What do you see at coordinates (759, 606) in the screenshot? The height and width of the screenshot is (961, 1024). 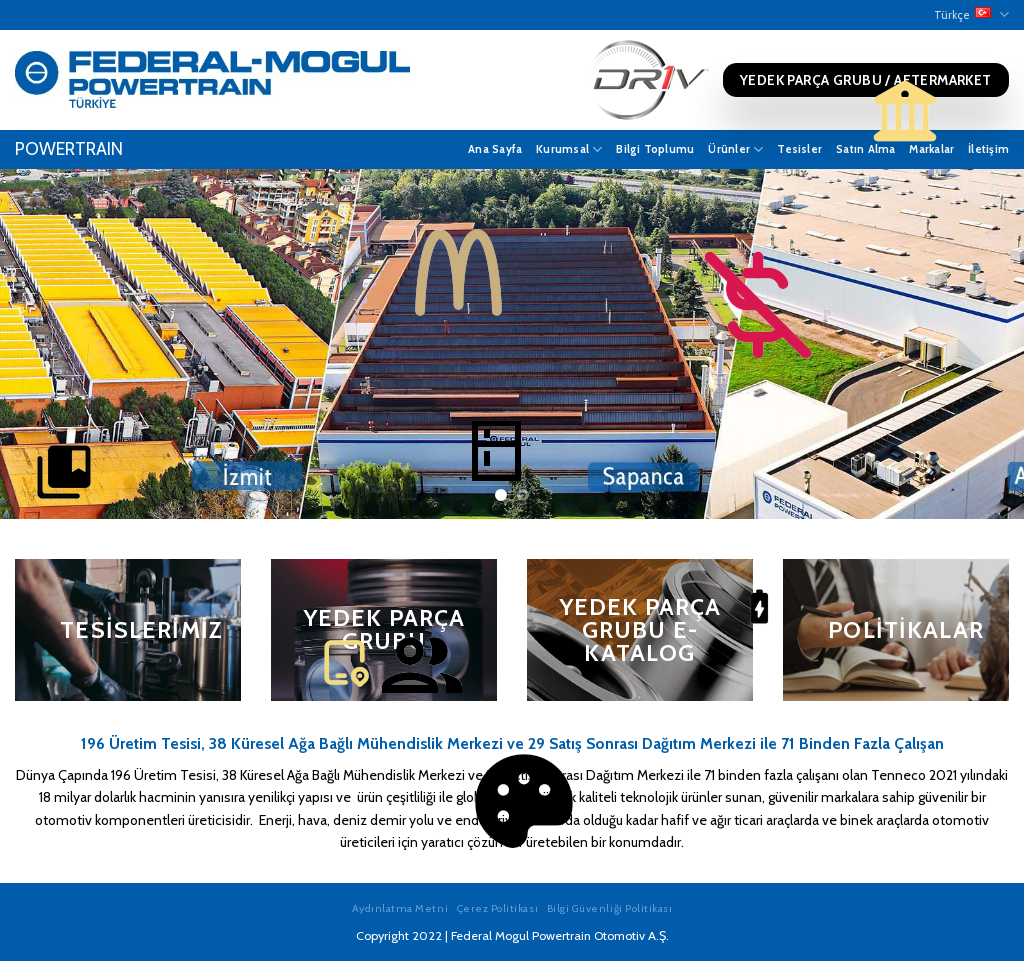 I see `indicates battery is fully charged while connected to power` at bounding box center [759, 606].